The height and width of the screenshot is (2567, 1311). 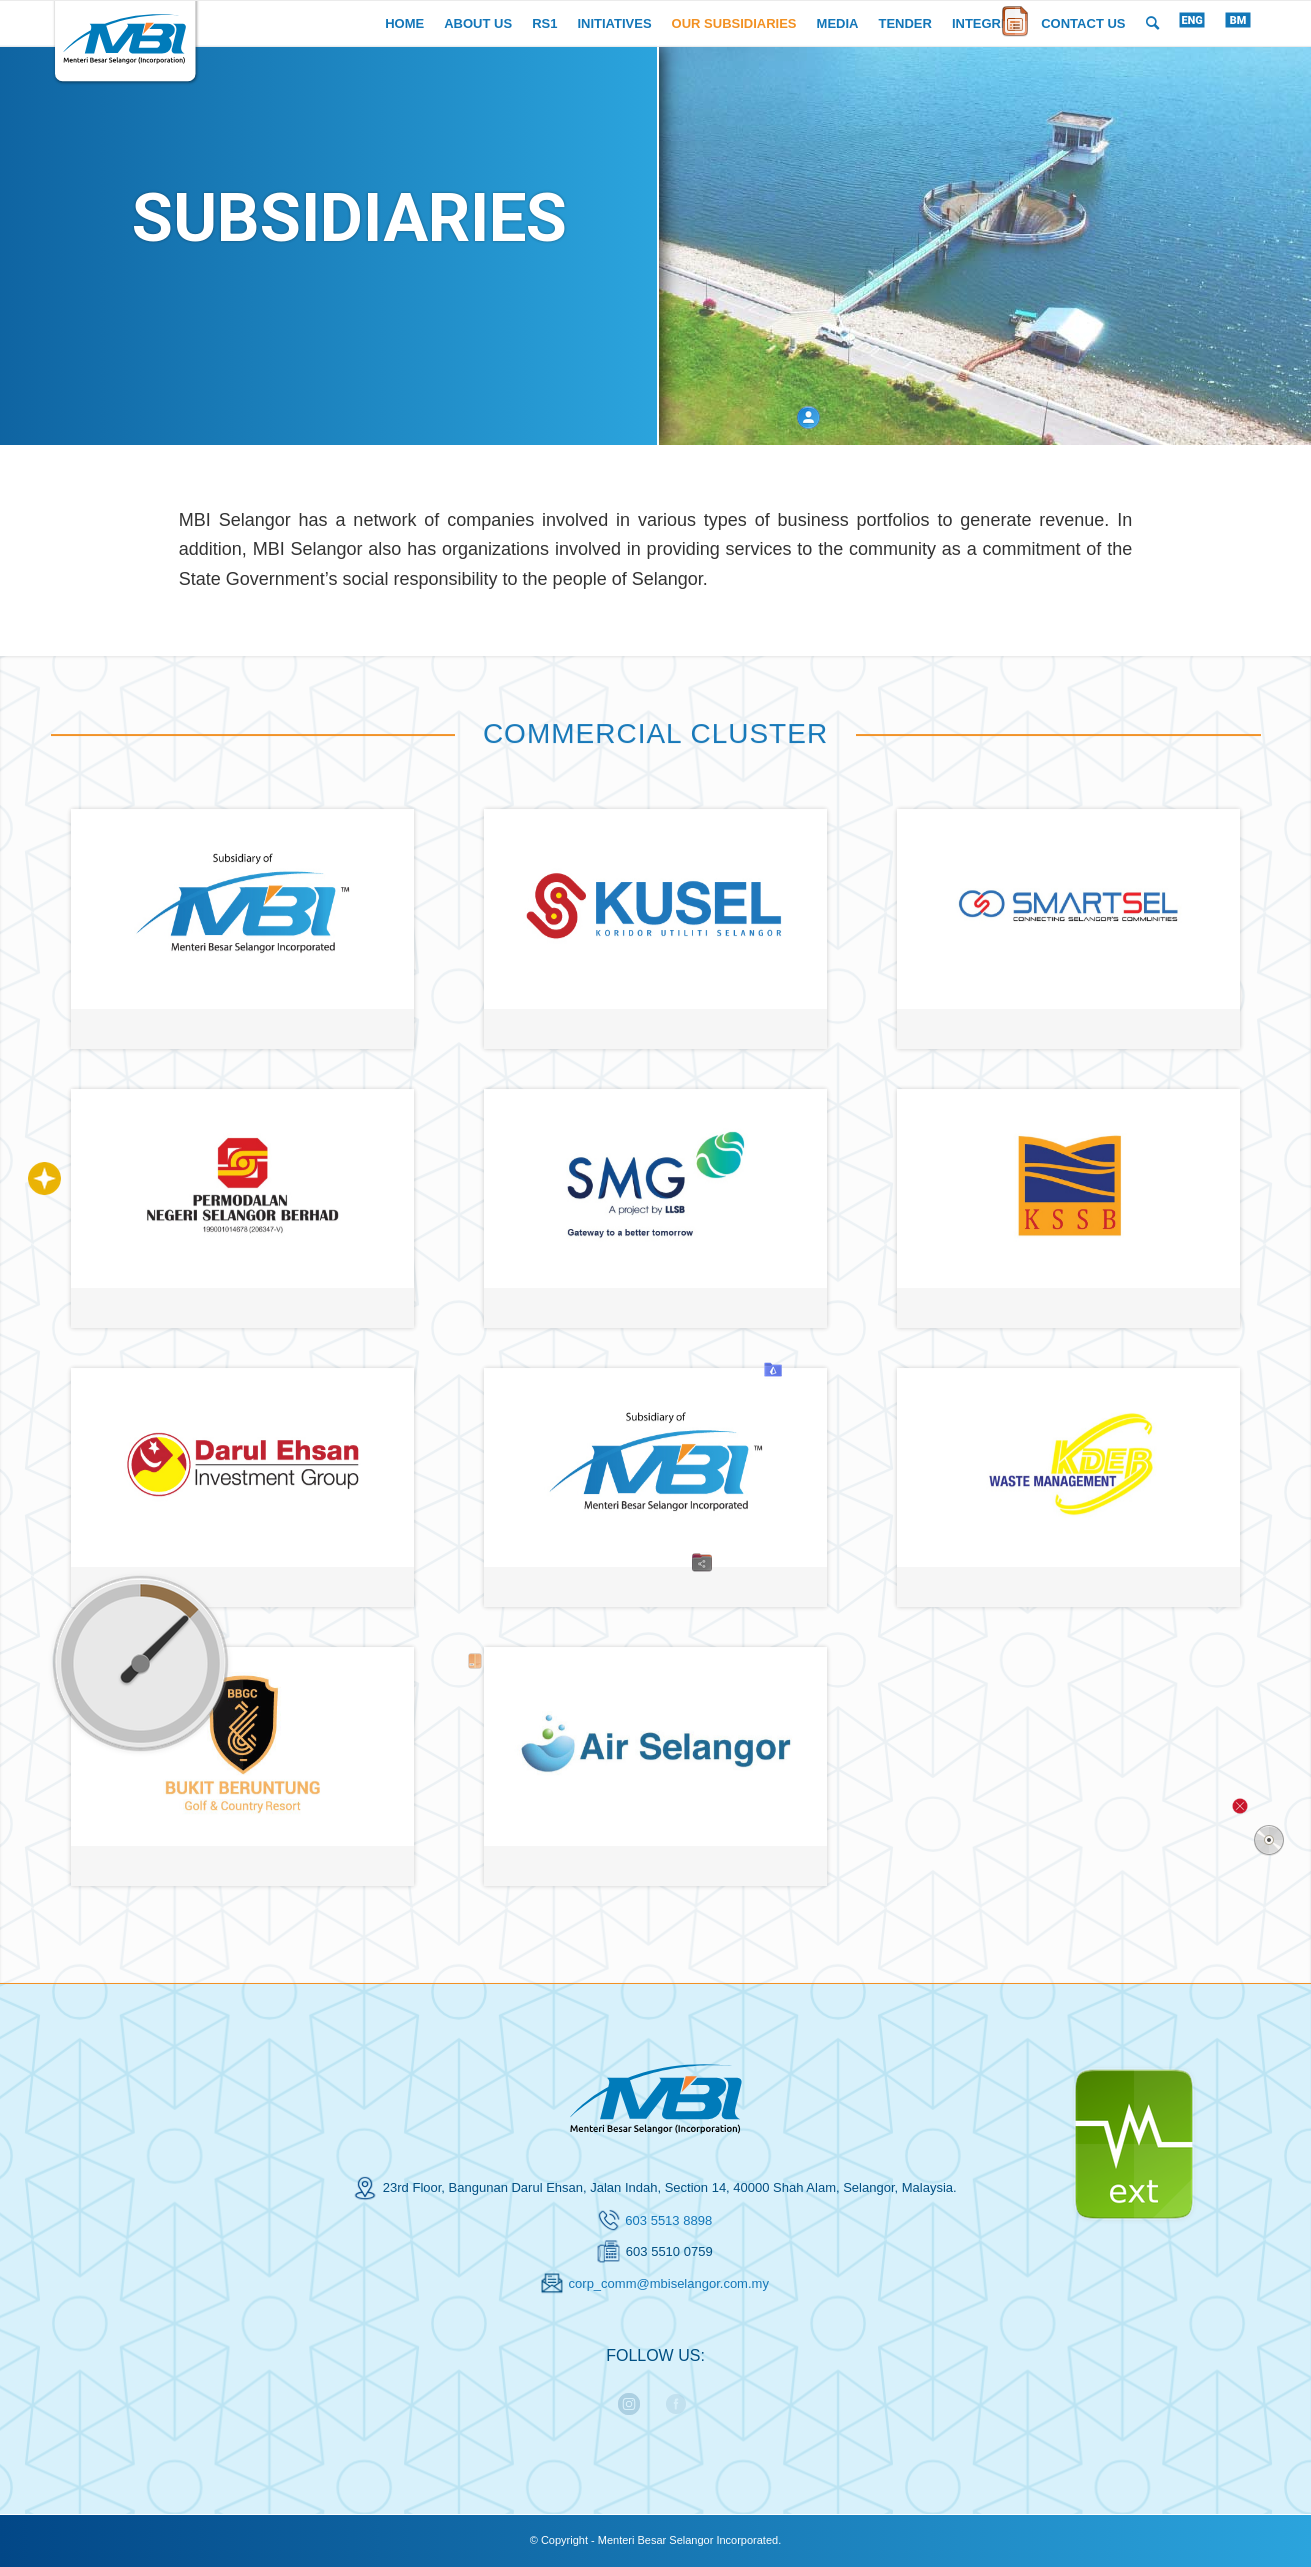 What do you see at coordinates (475, 1661) in the screenshot?
I see `compressed or archived file type` at bounding box center [475, 1661].